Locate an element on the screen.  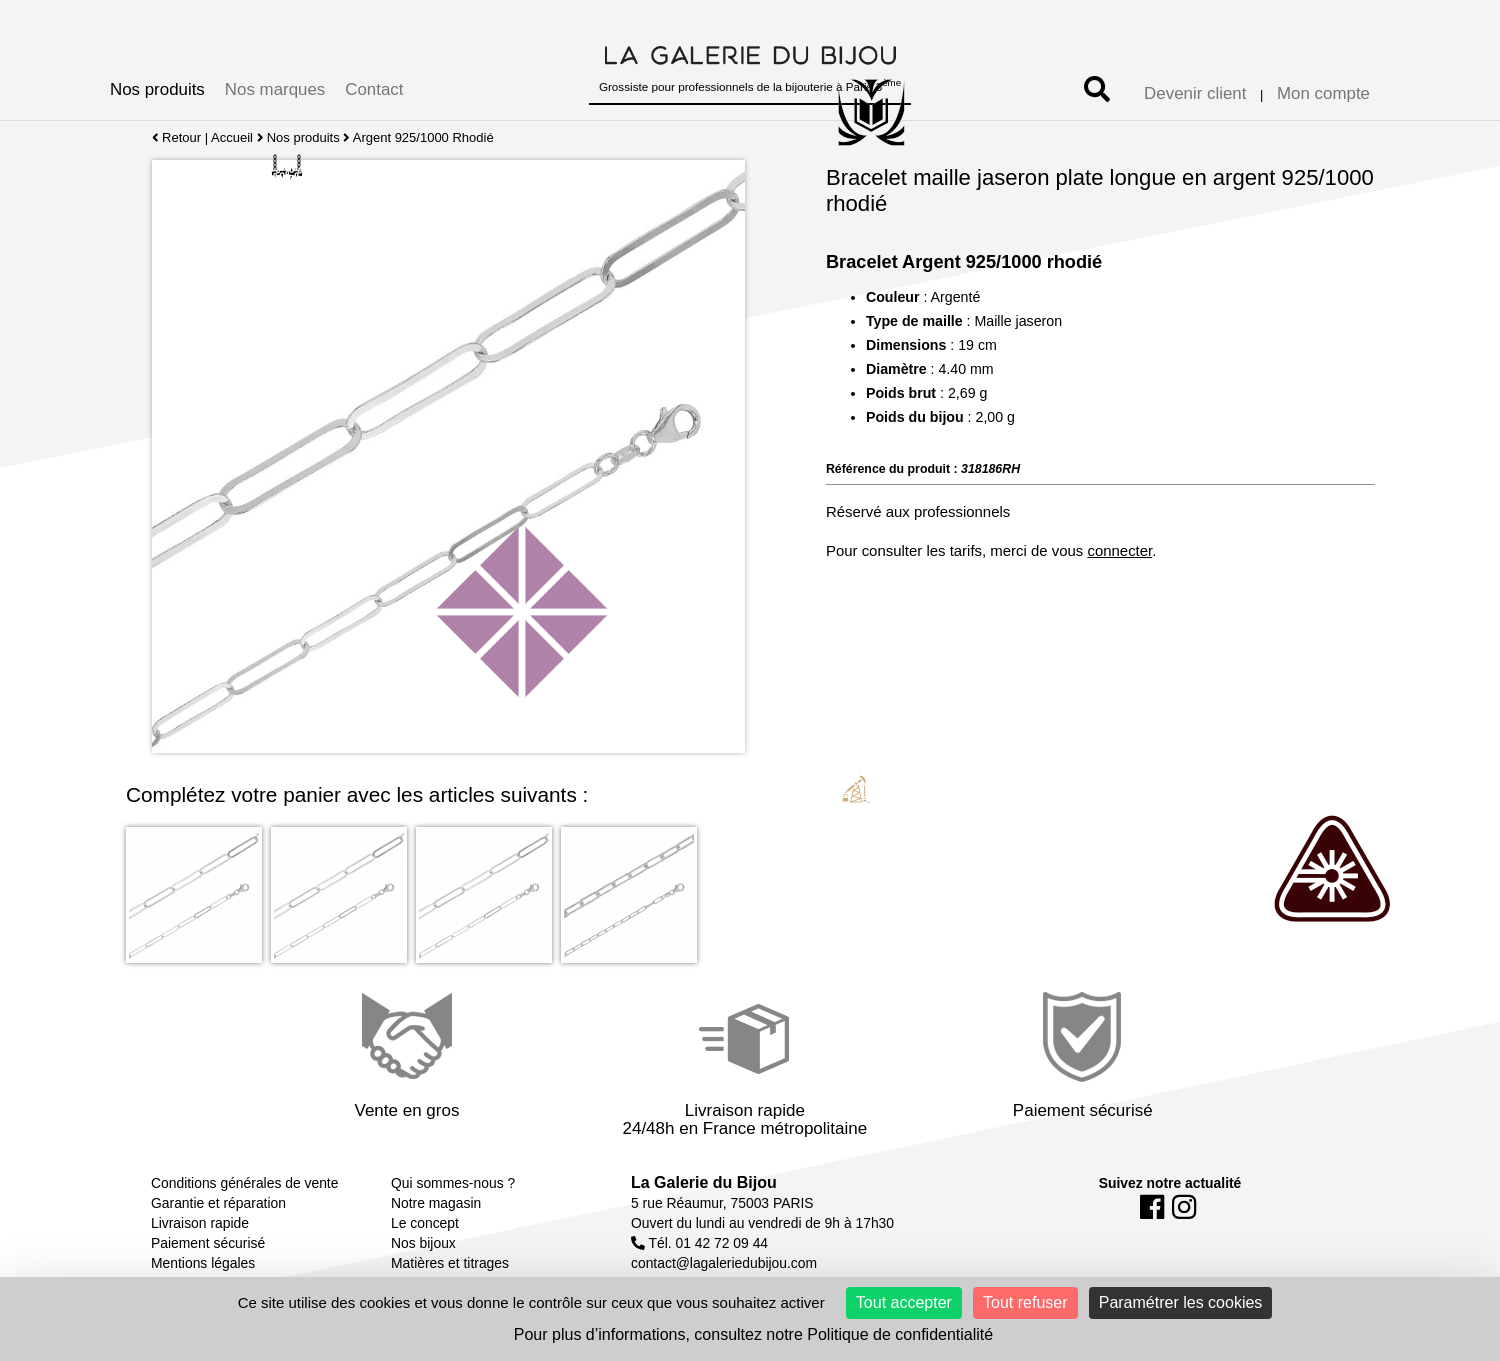
laser hazard warning indicator is located at coordinates (1332, 873).